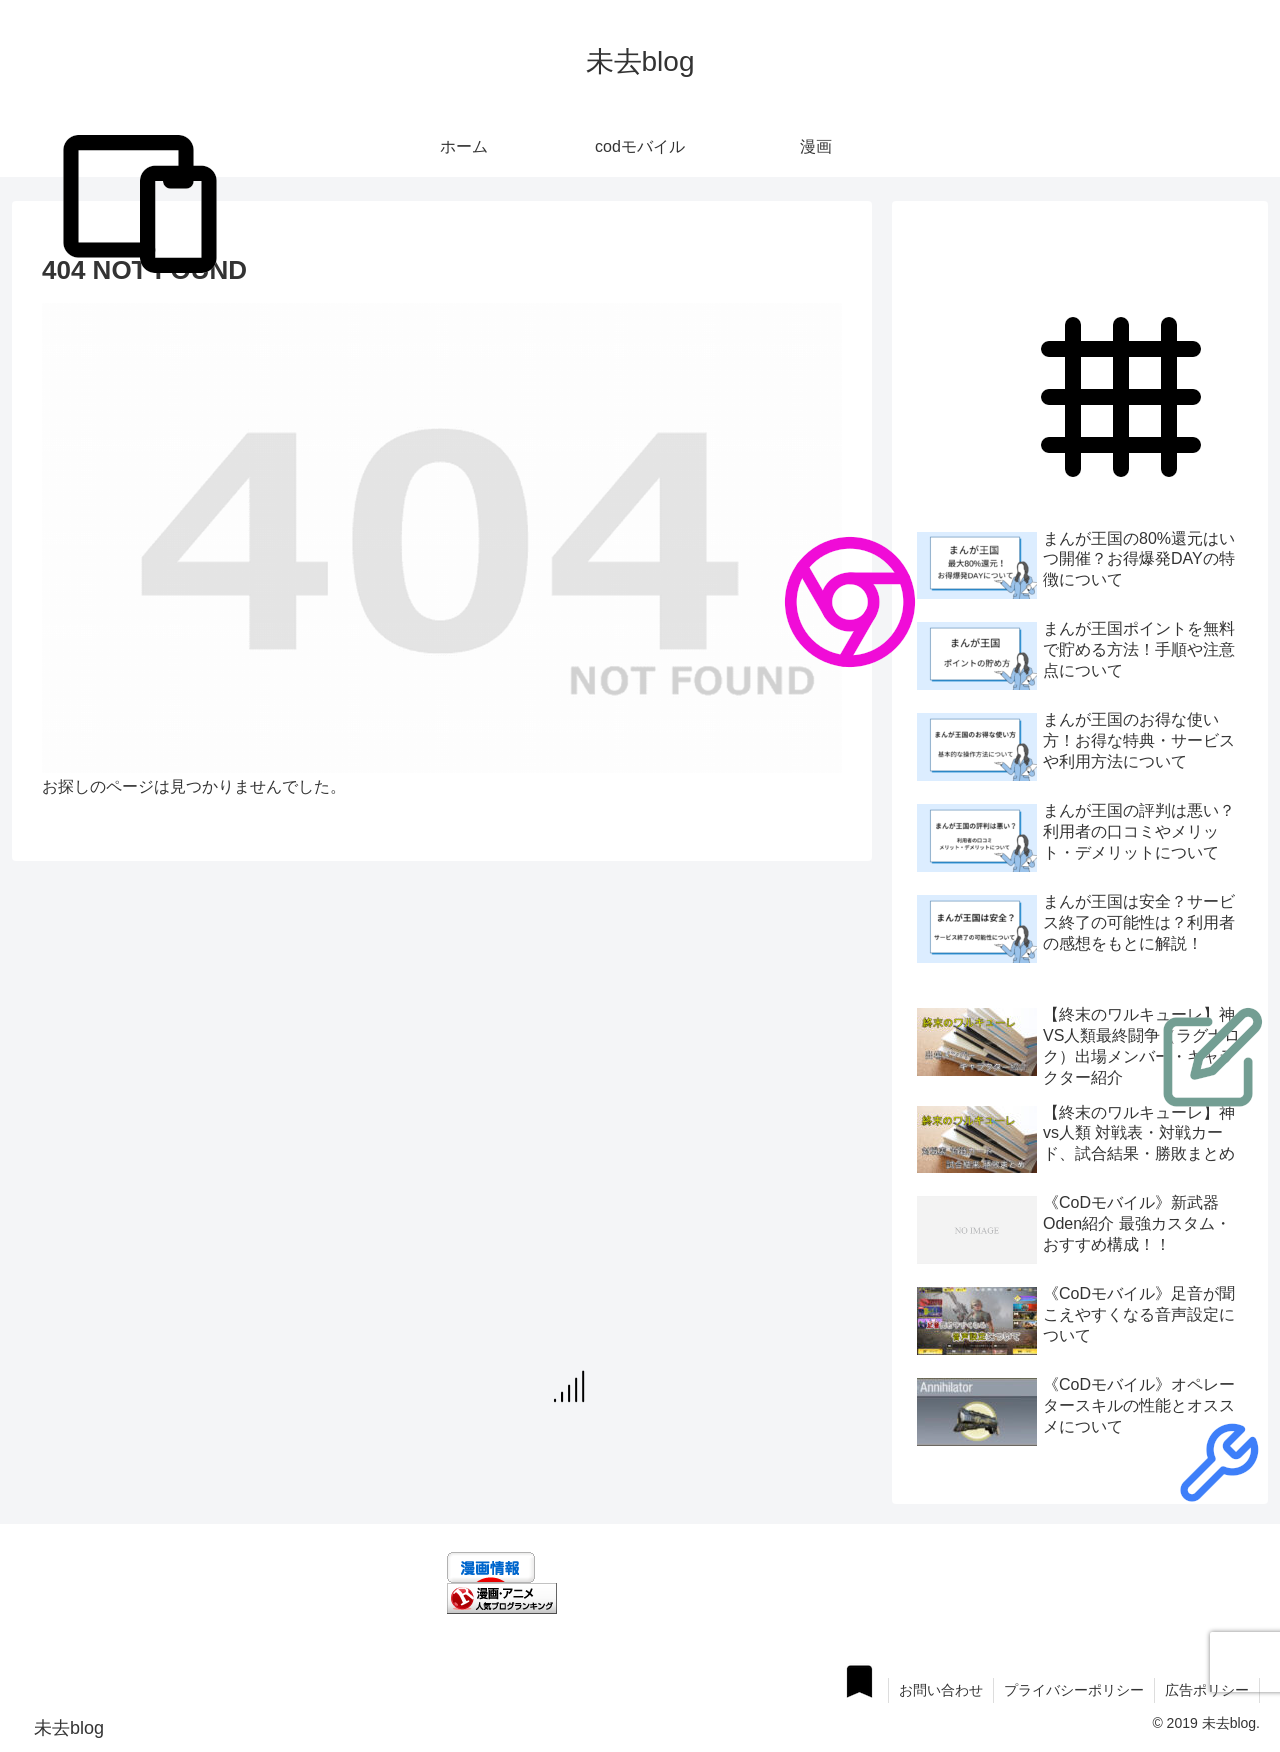 This screenshot has height=1752, width=1280. I want to click on indicates full cellular signal strength, so click(570, 1388).